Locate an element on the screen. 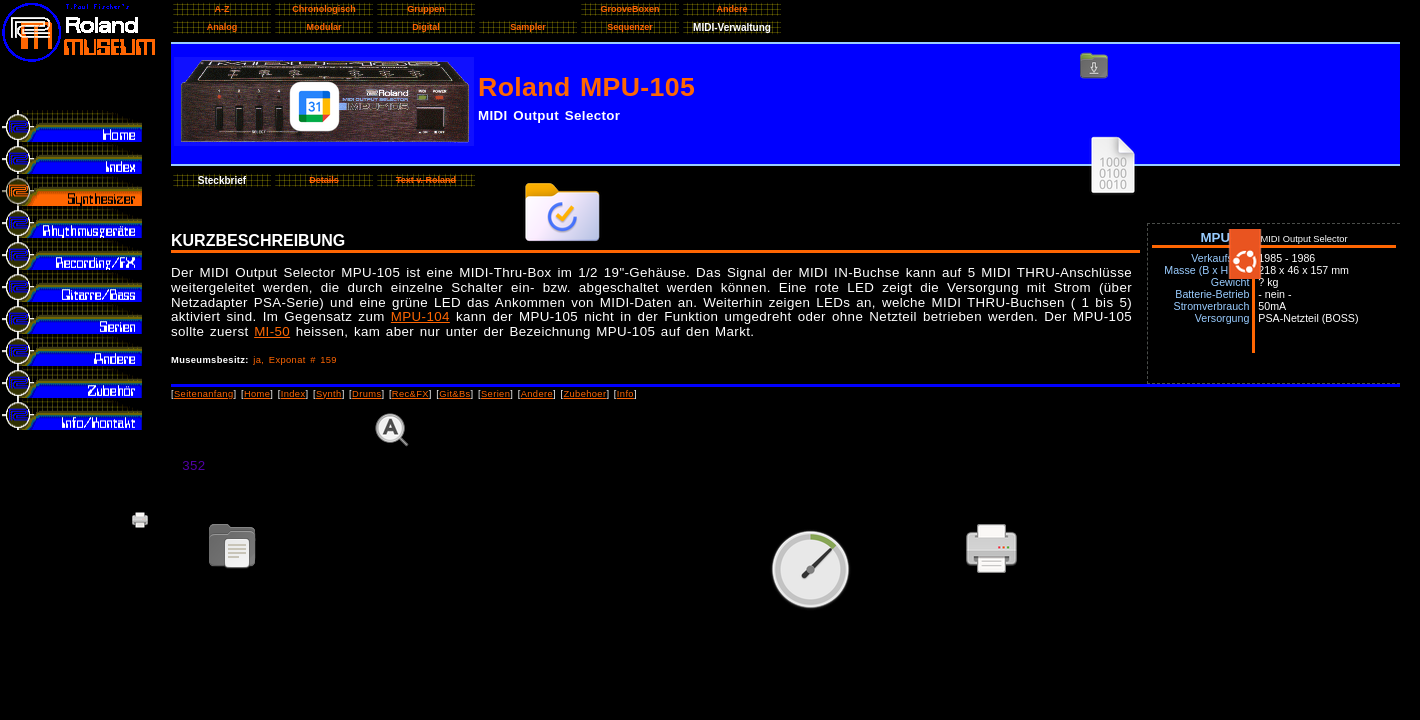 Image resolution: width=1420 pixels, height=720 pixels. open ticktick tasks folder is located at coordinates (562, 214).